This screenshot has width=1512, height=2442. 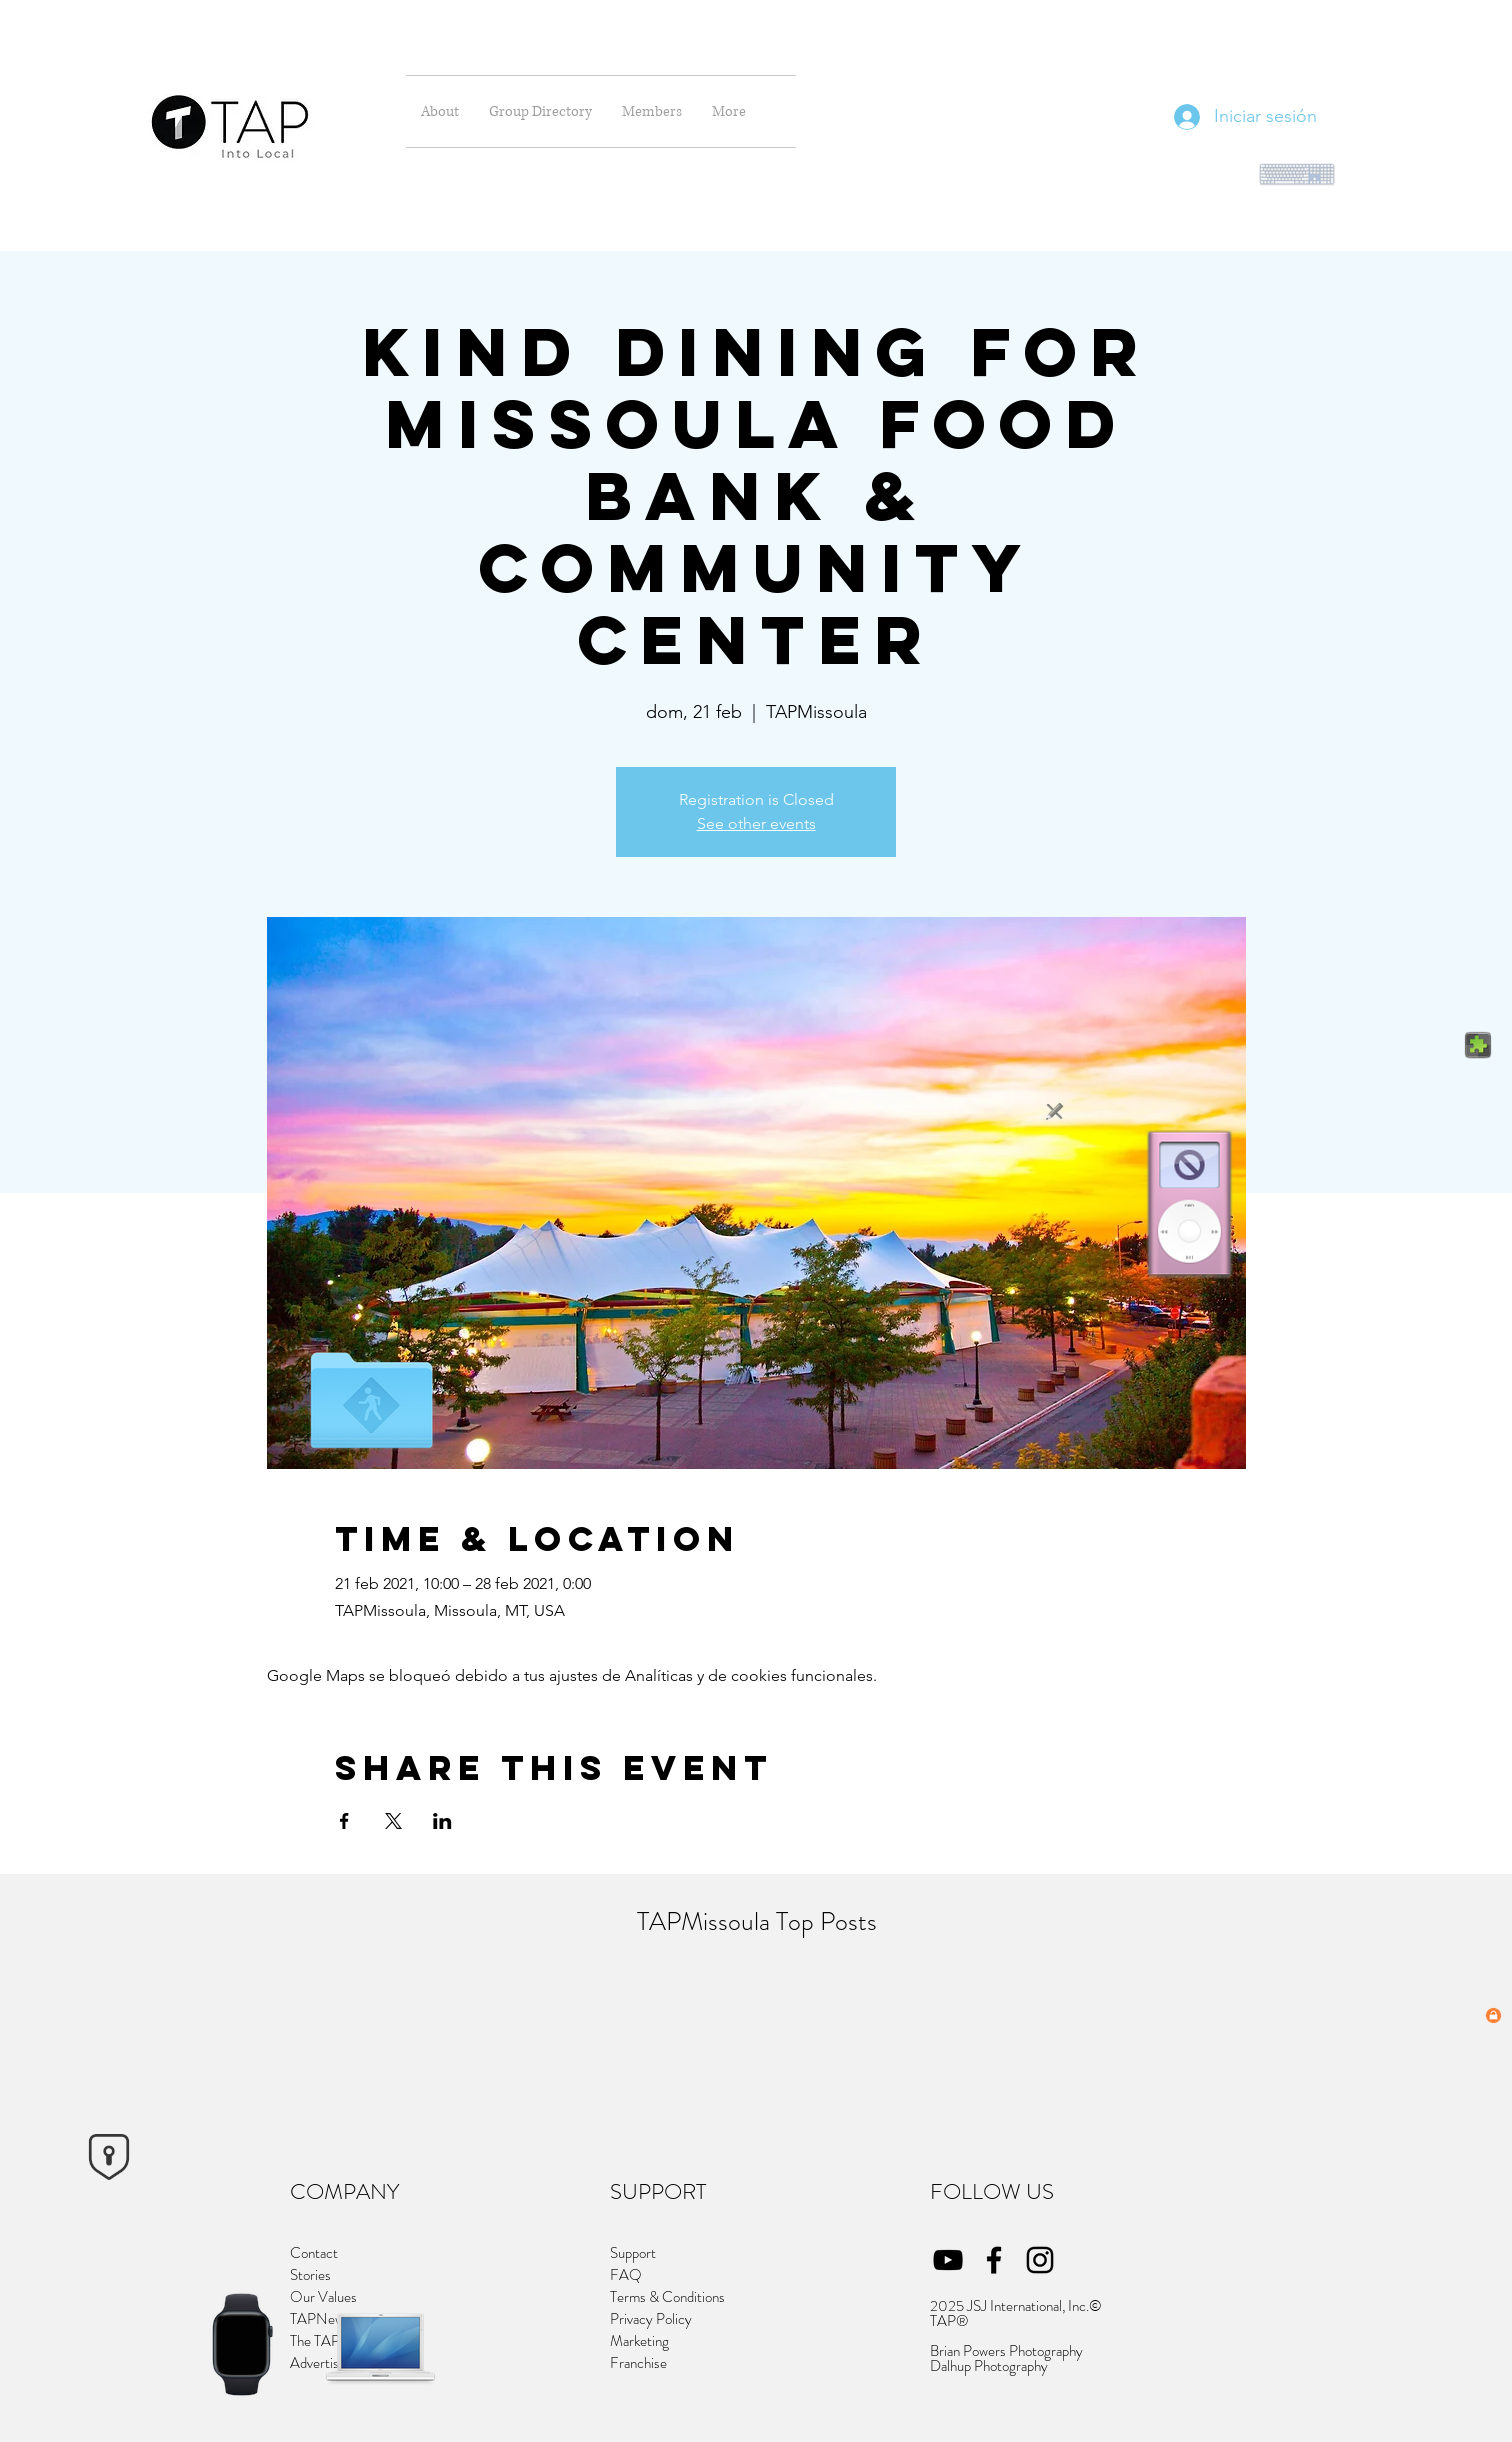 I want to click on access device security settings, so click(x=109, y=2157).